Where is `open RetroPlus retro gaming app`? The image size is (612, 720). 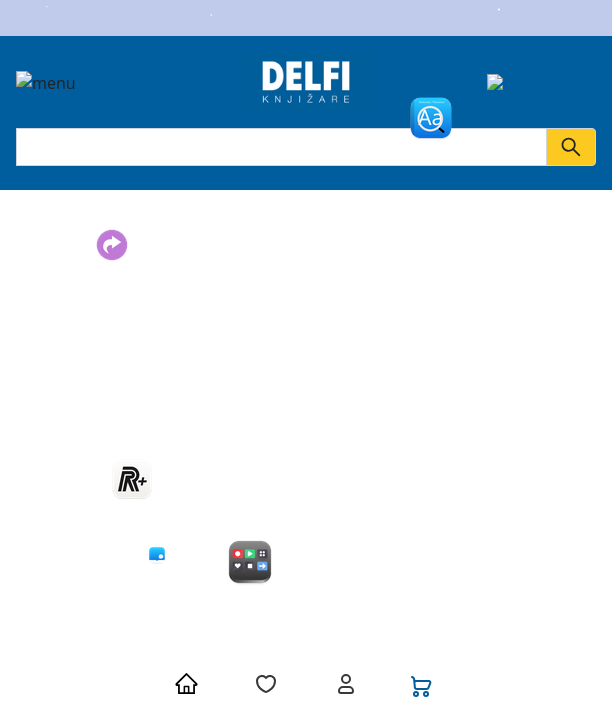
open RetroPlus retro gaming app is located at coordinates (132, 479).